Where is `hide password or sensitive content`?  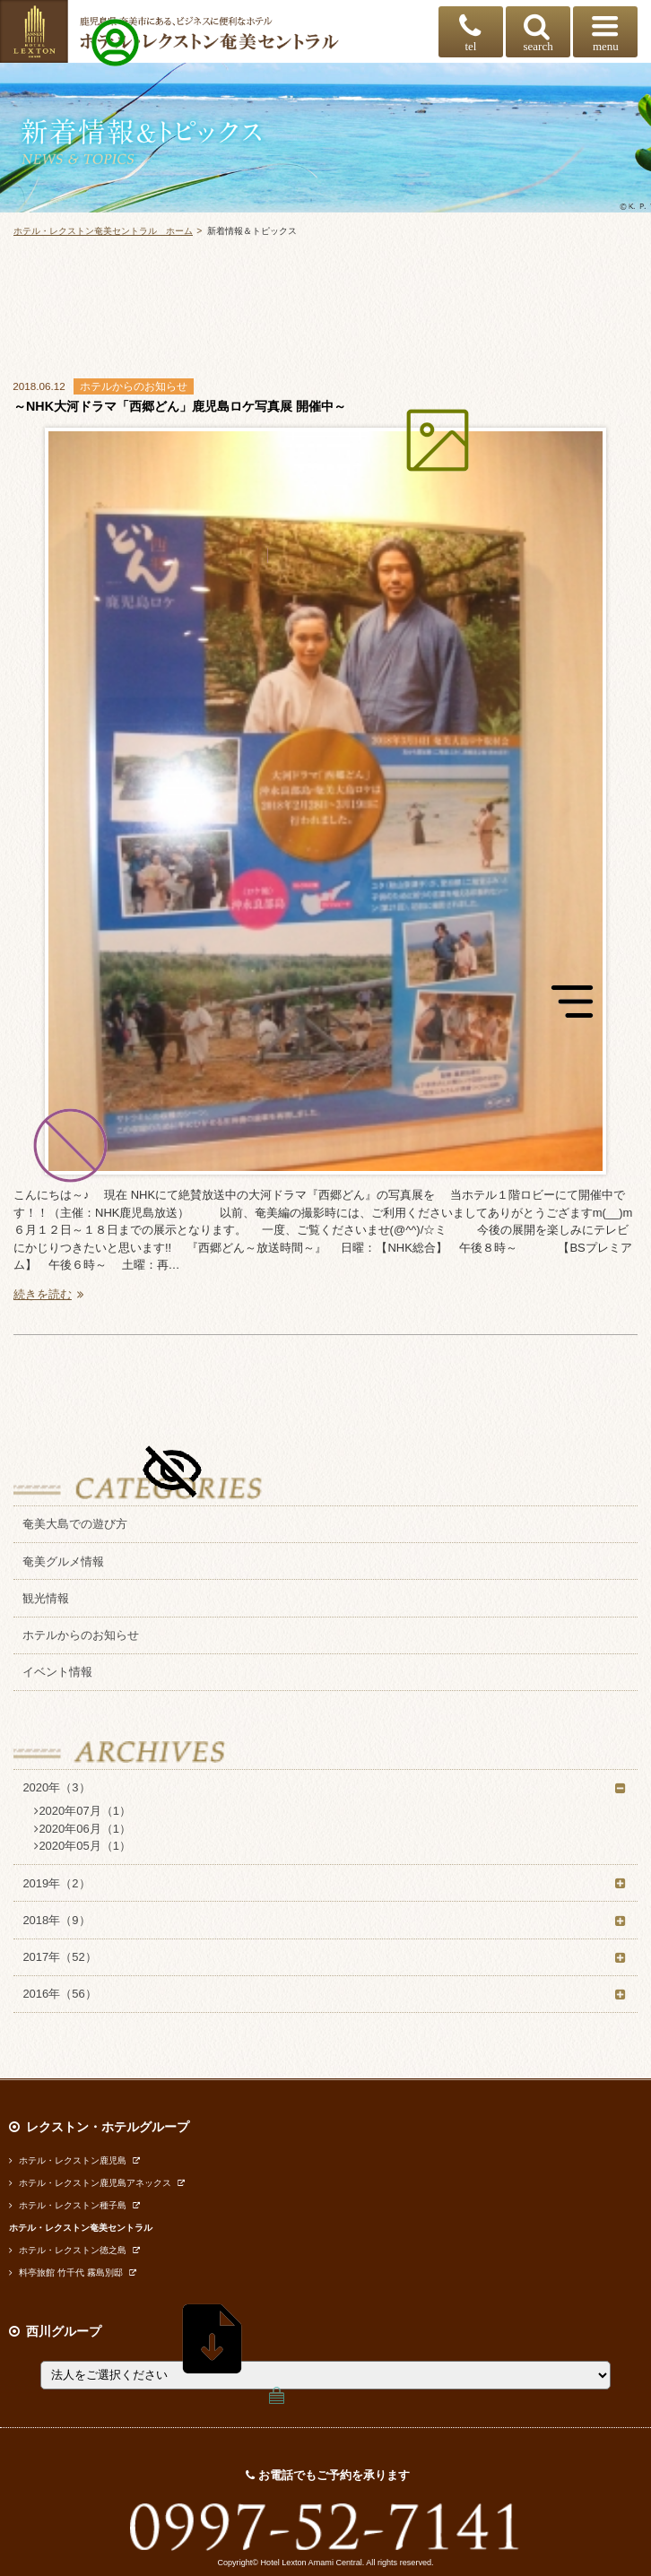 hide password or sensitive content is located at coordinates (172, 1471).